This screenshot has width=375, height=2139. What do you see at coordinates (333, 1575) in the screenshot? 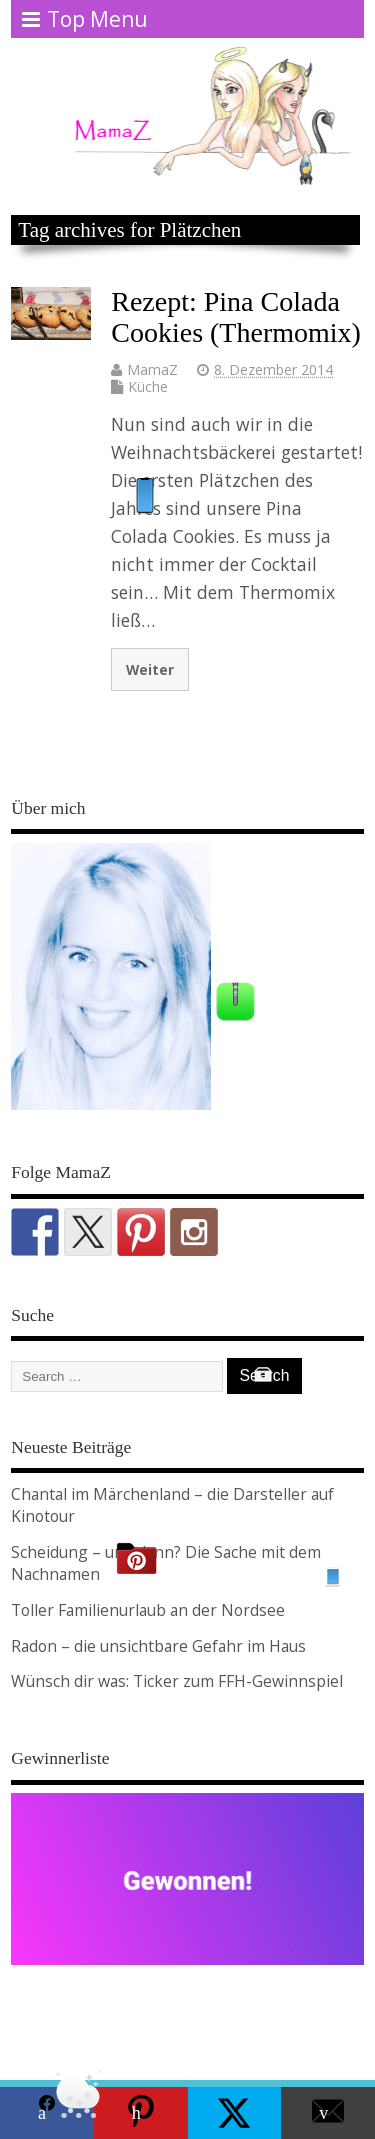
I see `indicates a connected iPad Mini device` at bounding box center [333, 1575].